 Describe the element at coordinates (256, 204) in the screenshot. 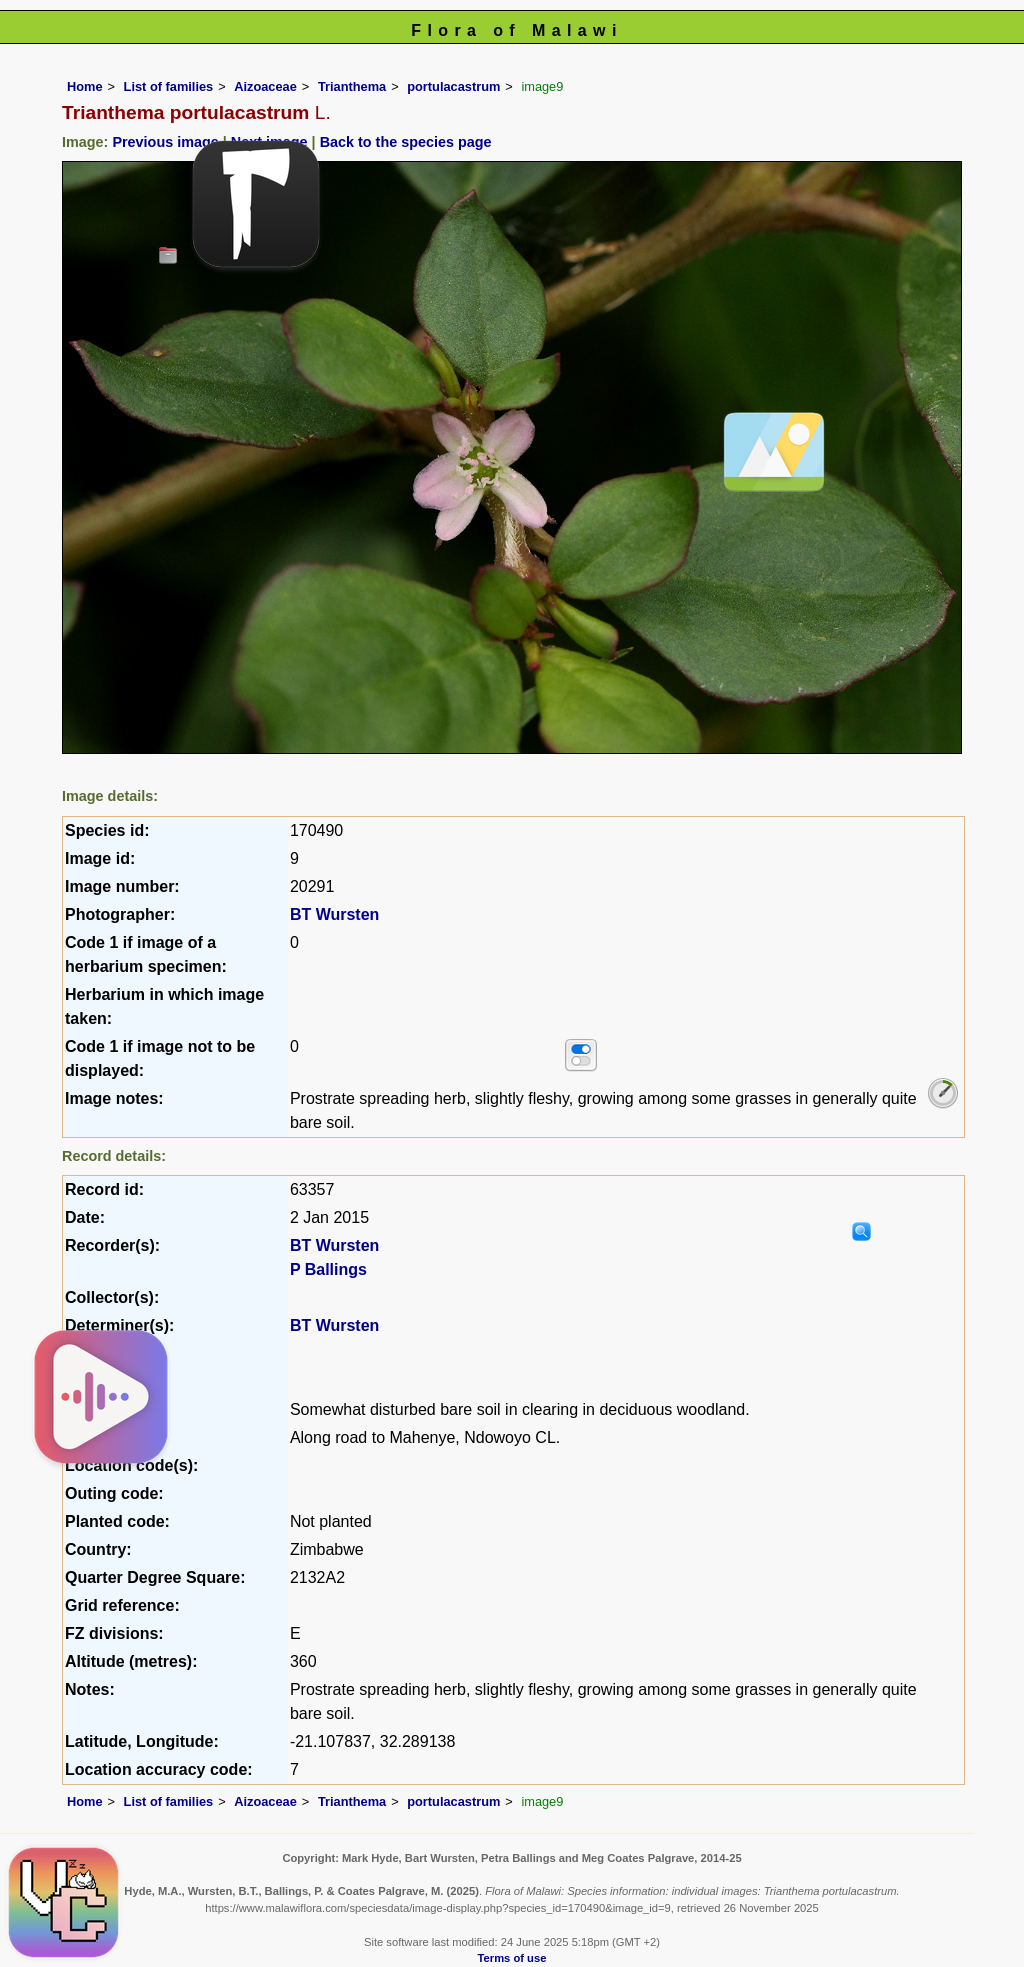

I see `launch The Long Dark game` at that location.